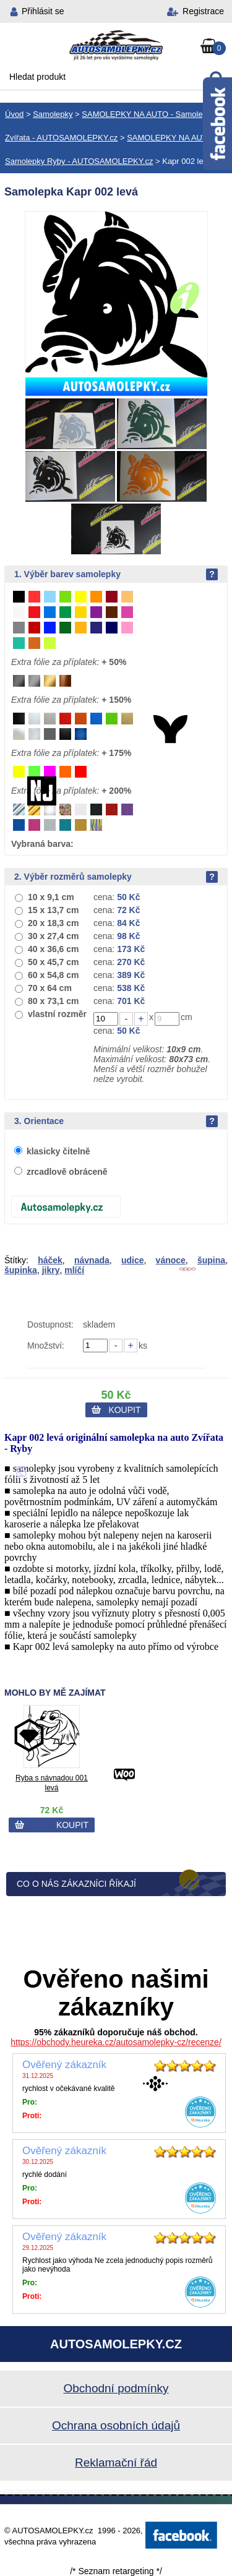 The width and height of the screenshot is (232, 2576). Describe the element at coordinates (170, 729) in the screenshot. I see `open Mermaid diagramming tool` at that location.